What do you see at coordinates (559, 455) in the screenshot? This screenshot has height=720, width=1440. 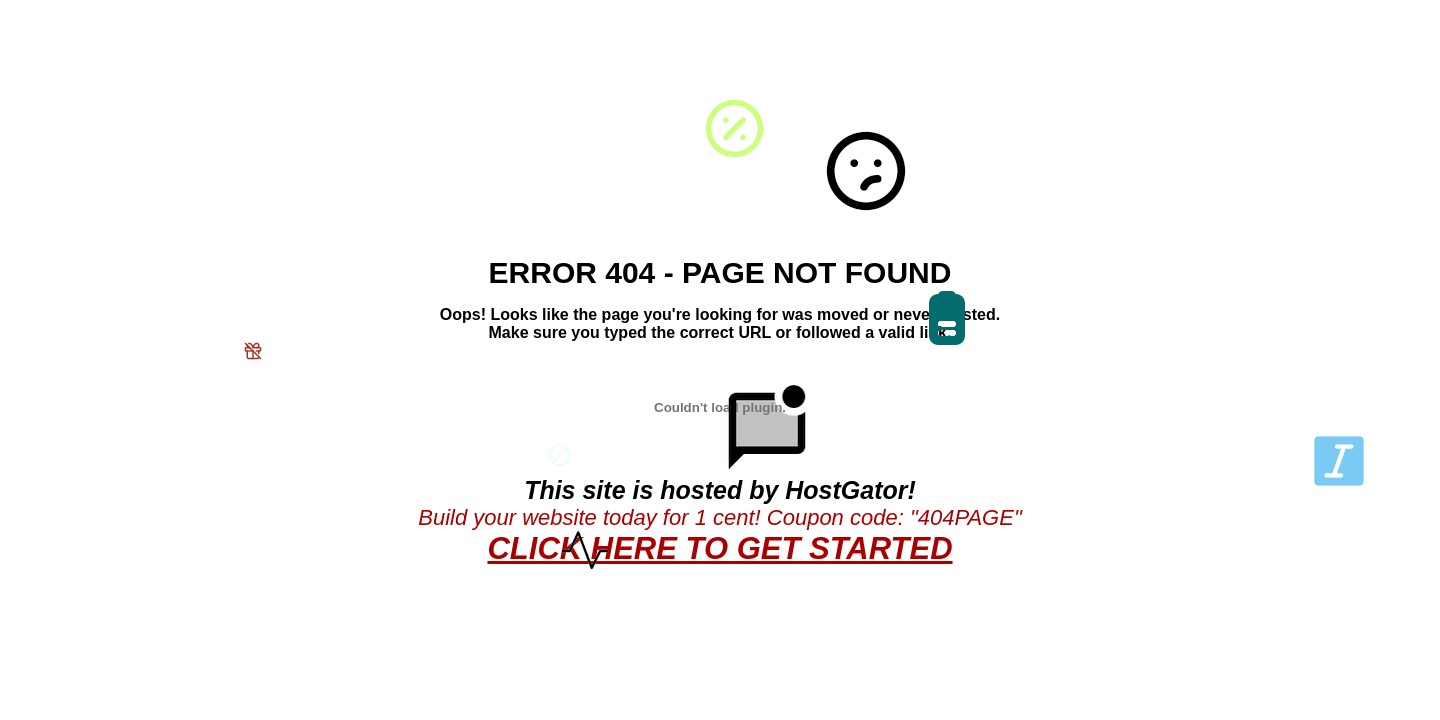 I see `indicates a blocked or prohibited action` at bounding box center [559, 455].